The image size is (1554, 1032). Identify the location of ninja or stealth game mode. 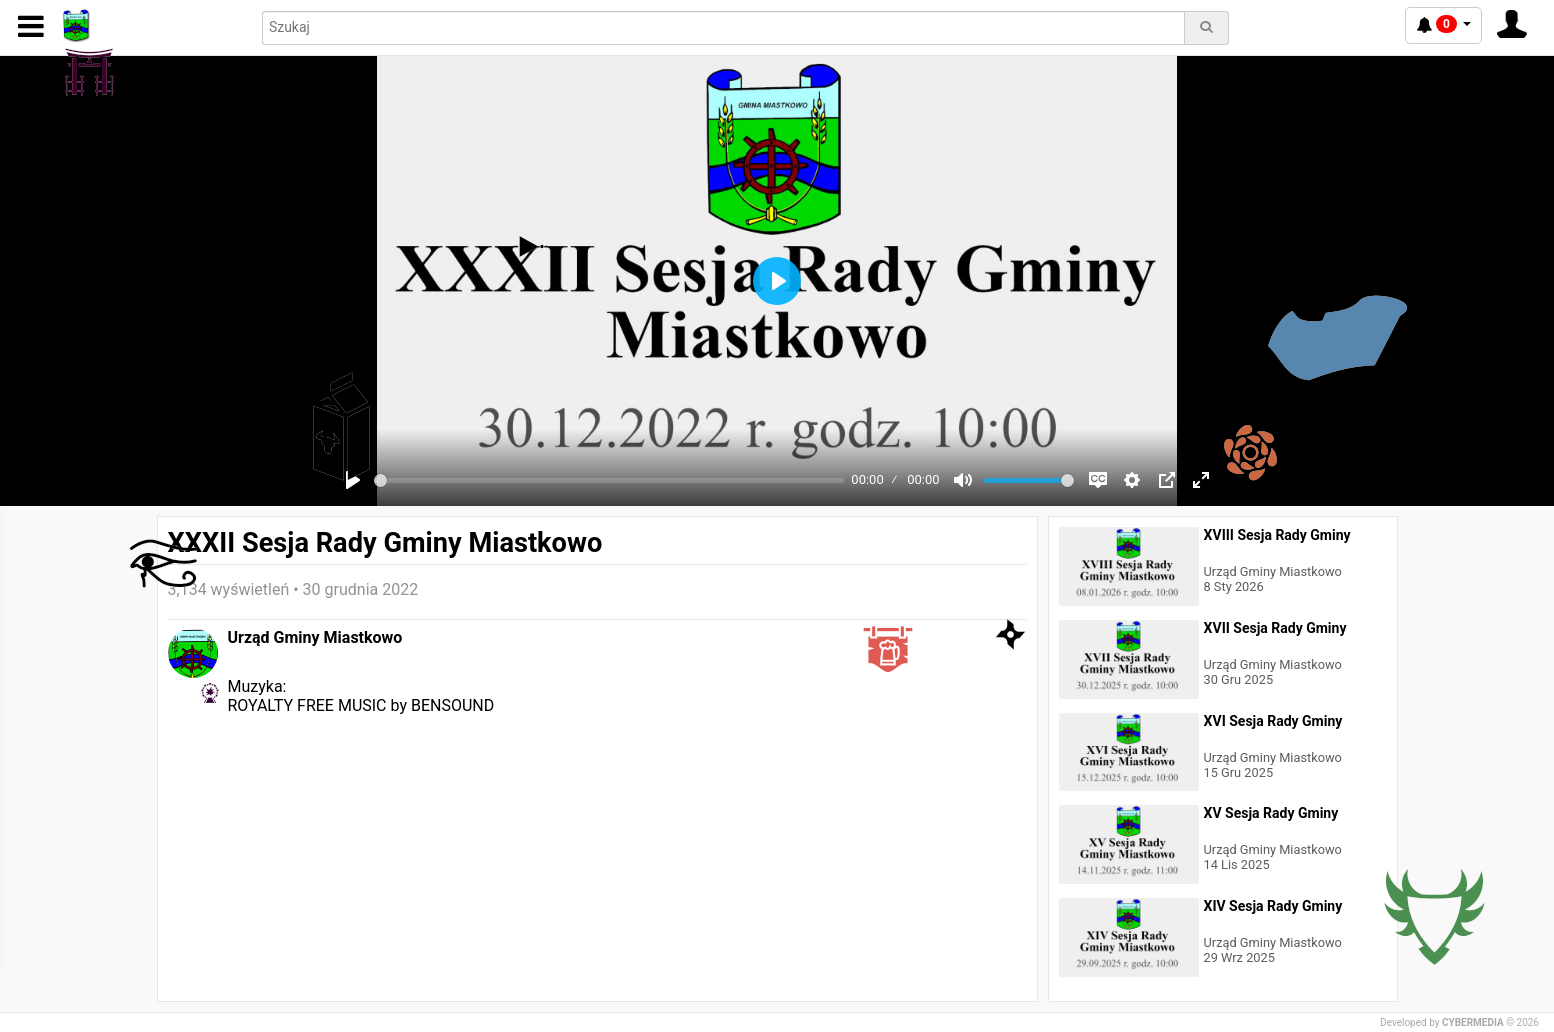
(1010, 634).